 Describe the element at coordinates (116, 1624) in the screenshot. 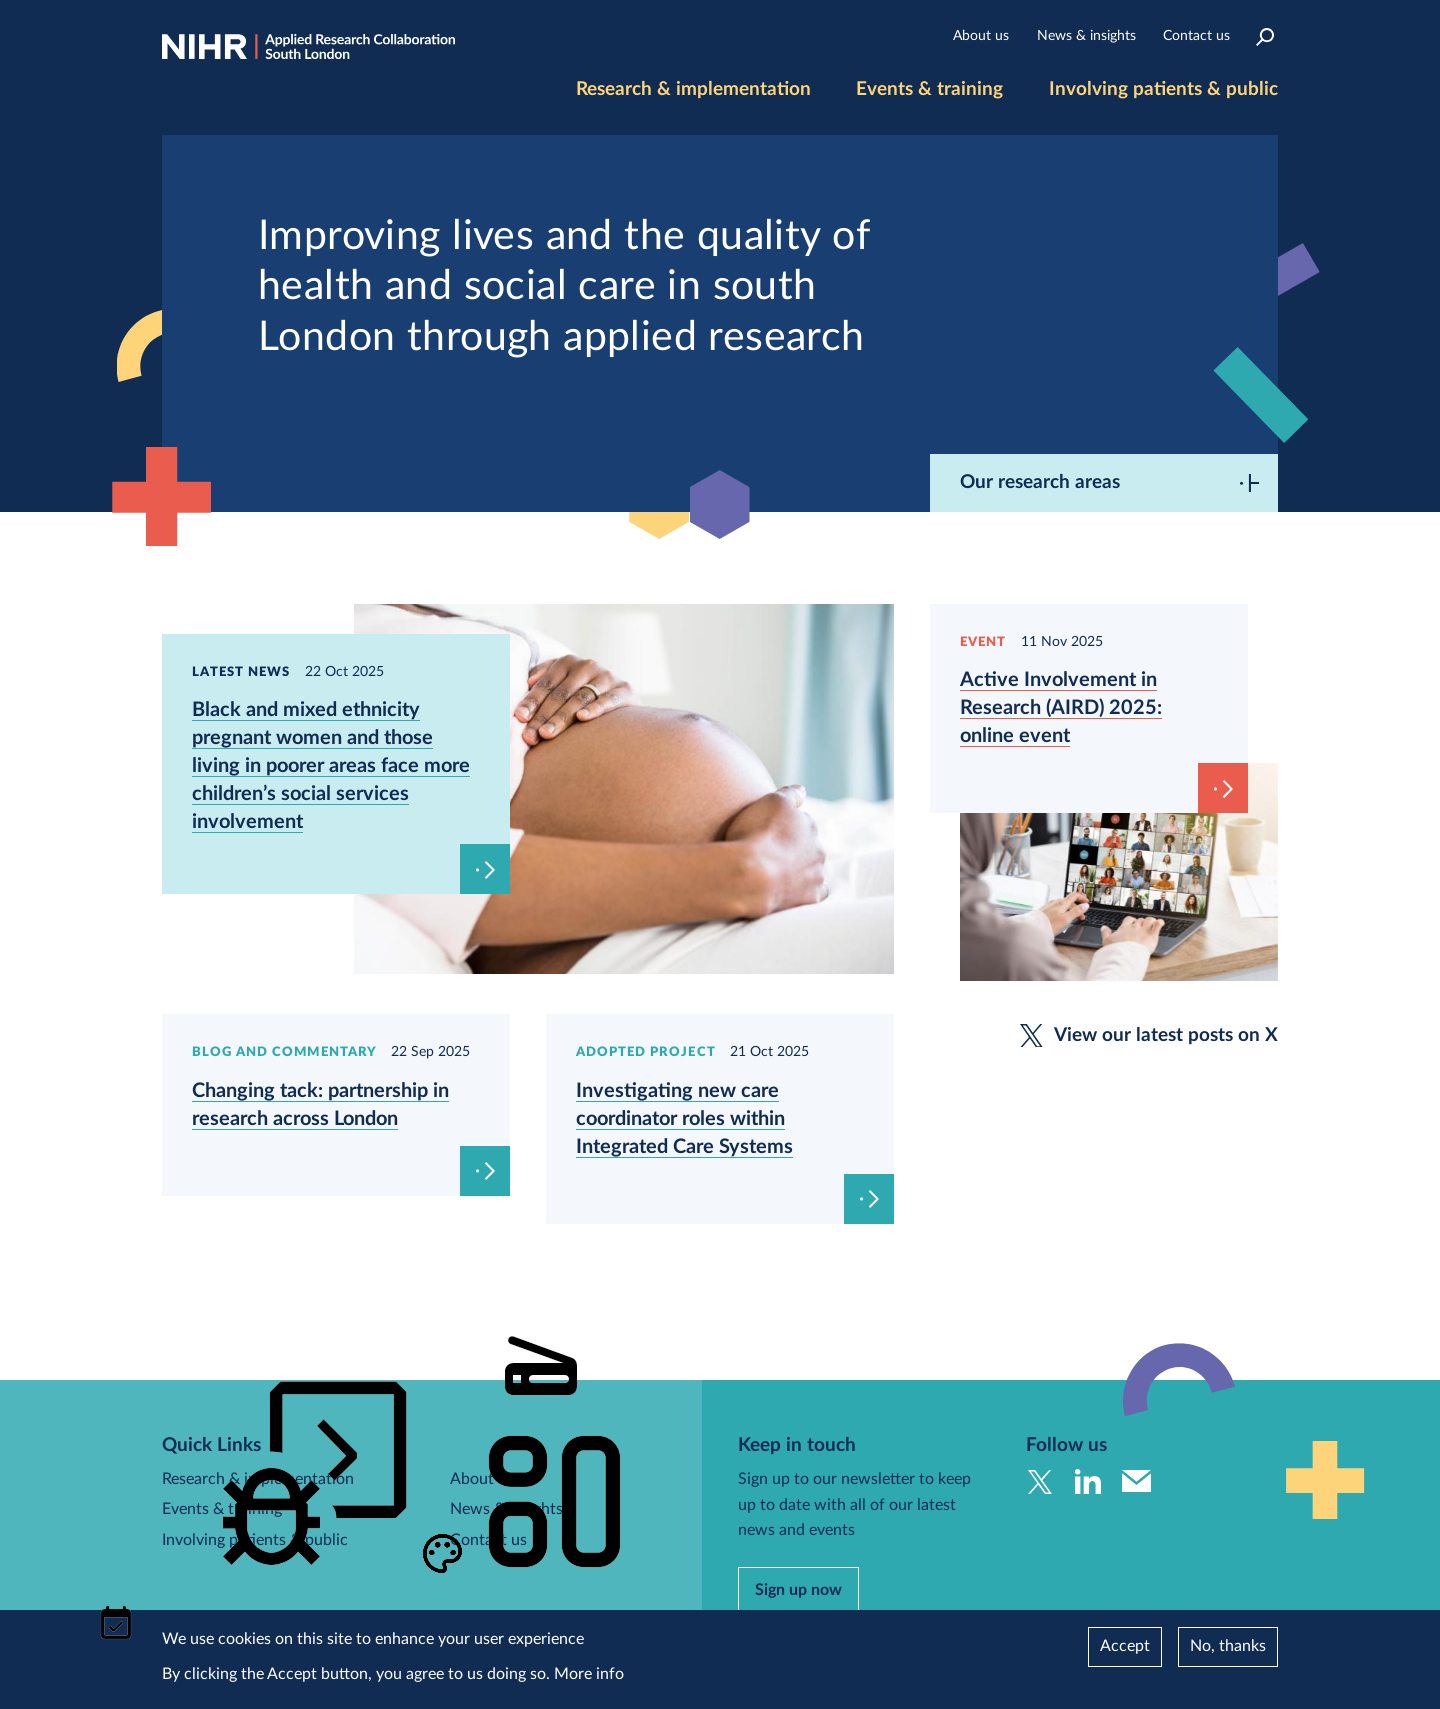

I see `confirmed calendar event` at that location.